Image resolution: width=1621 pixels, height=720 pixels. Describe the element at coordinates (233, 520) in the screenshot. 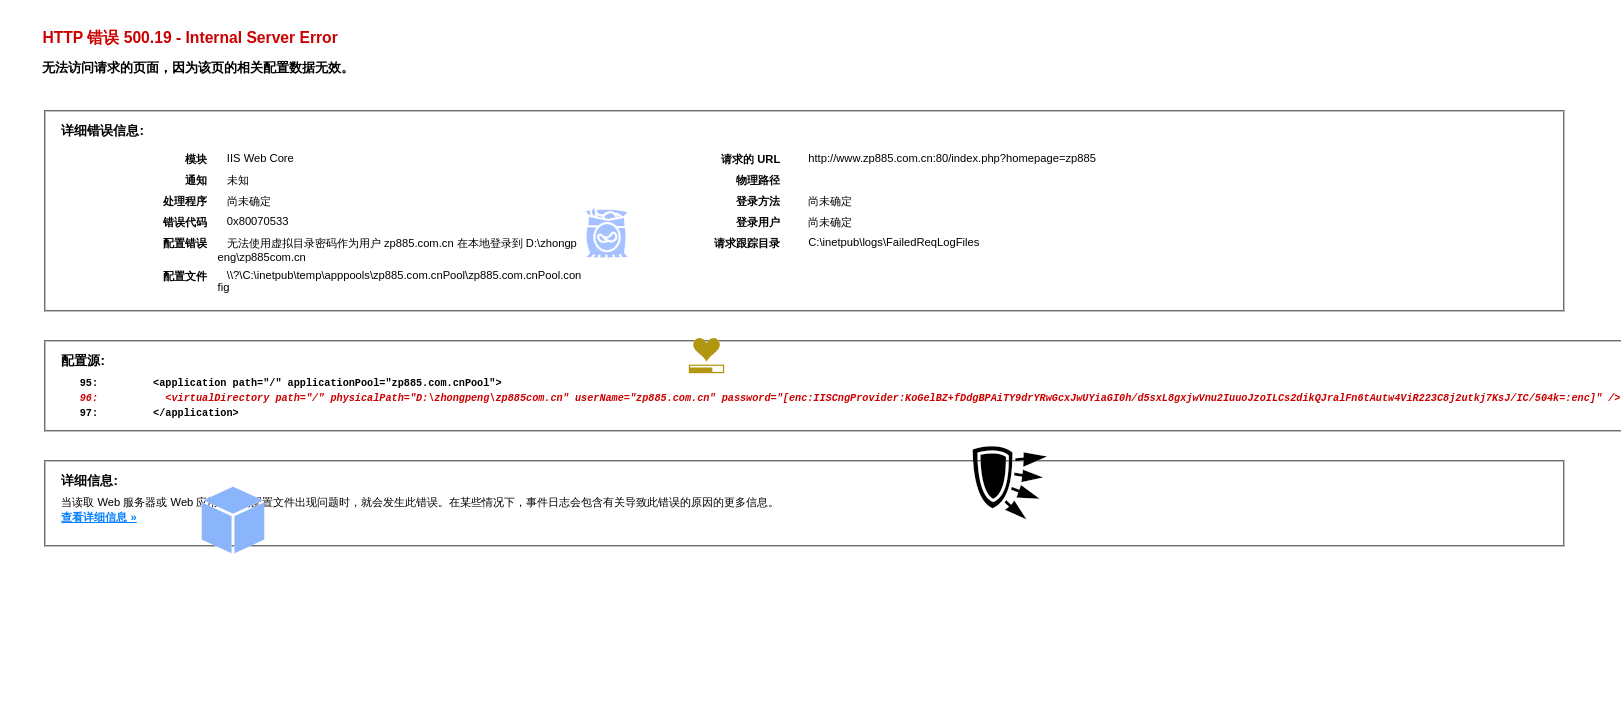

I see `view 3D model or object` at that location.